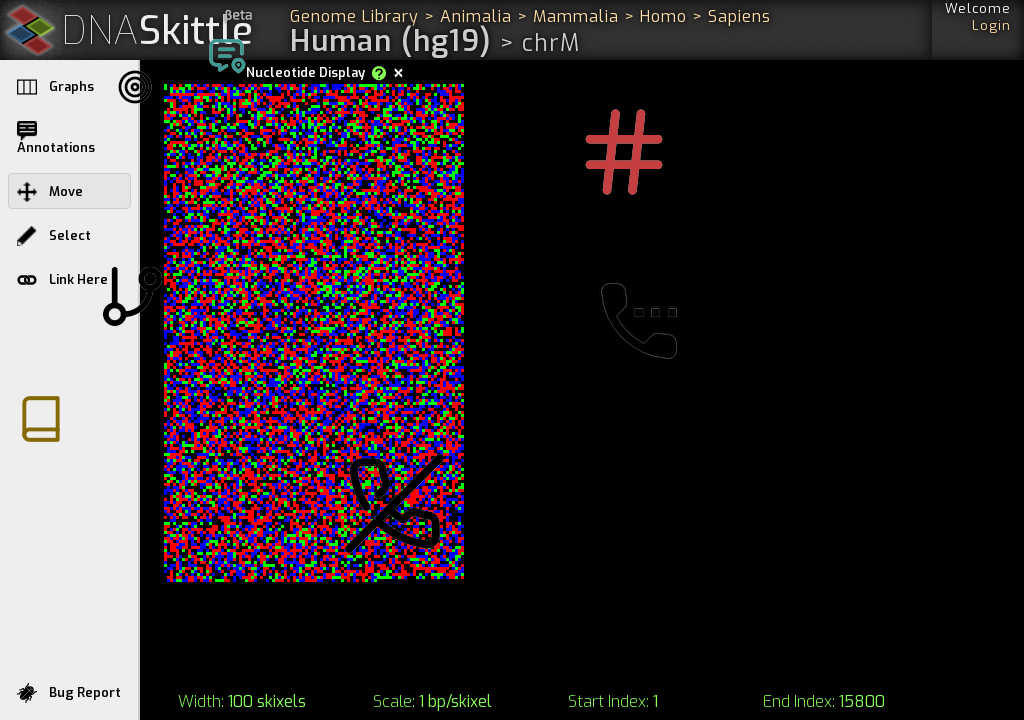 Image resolution: width=1024 pixels, height=720 pixels. Describe the element at coordinates (226, 54) in the screenshot. I see `pin a message to a specific location` at that location.